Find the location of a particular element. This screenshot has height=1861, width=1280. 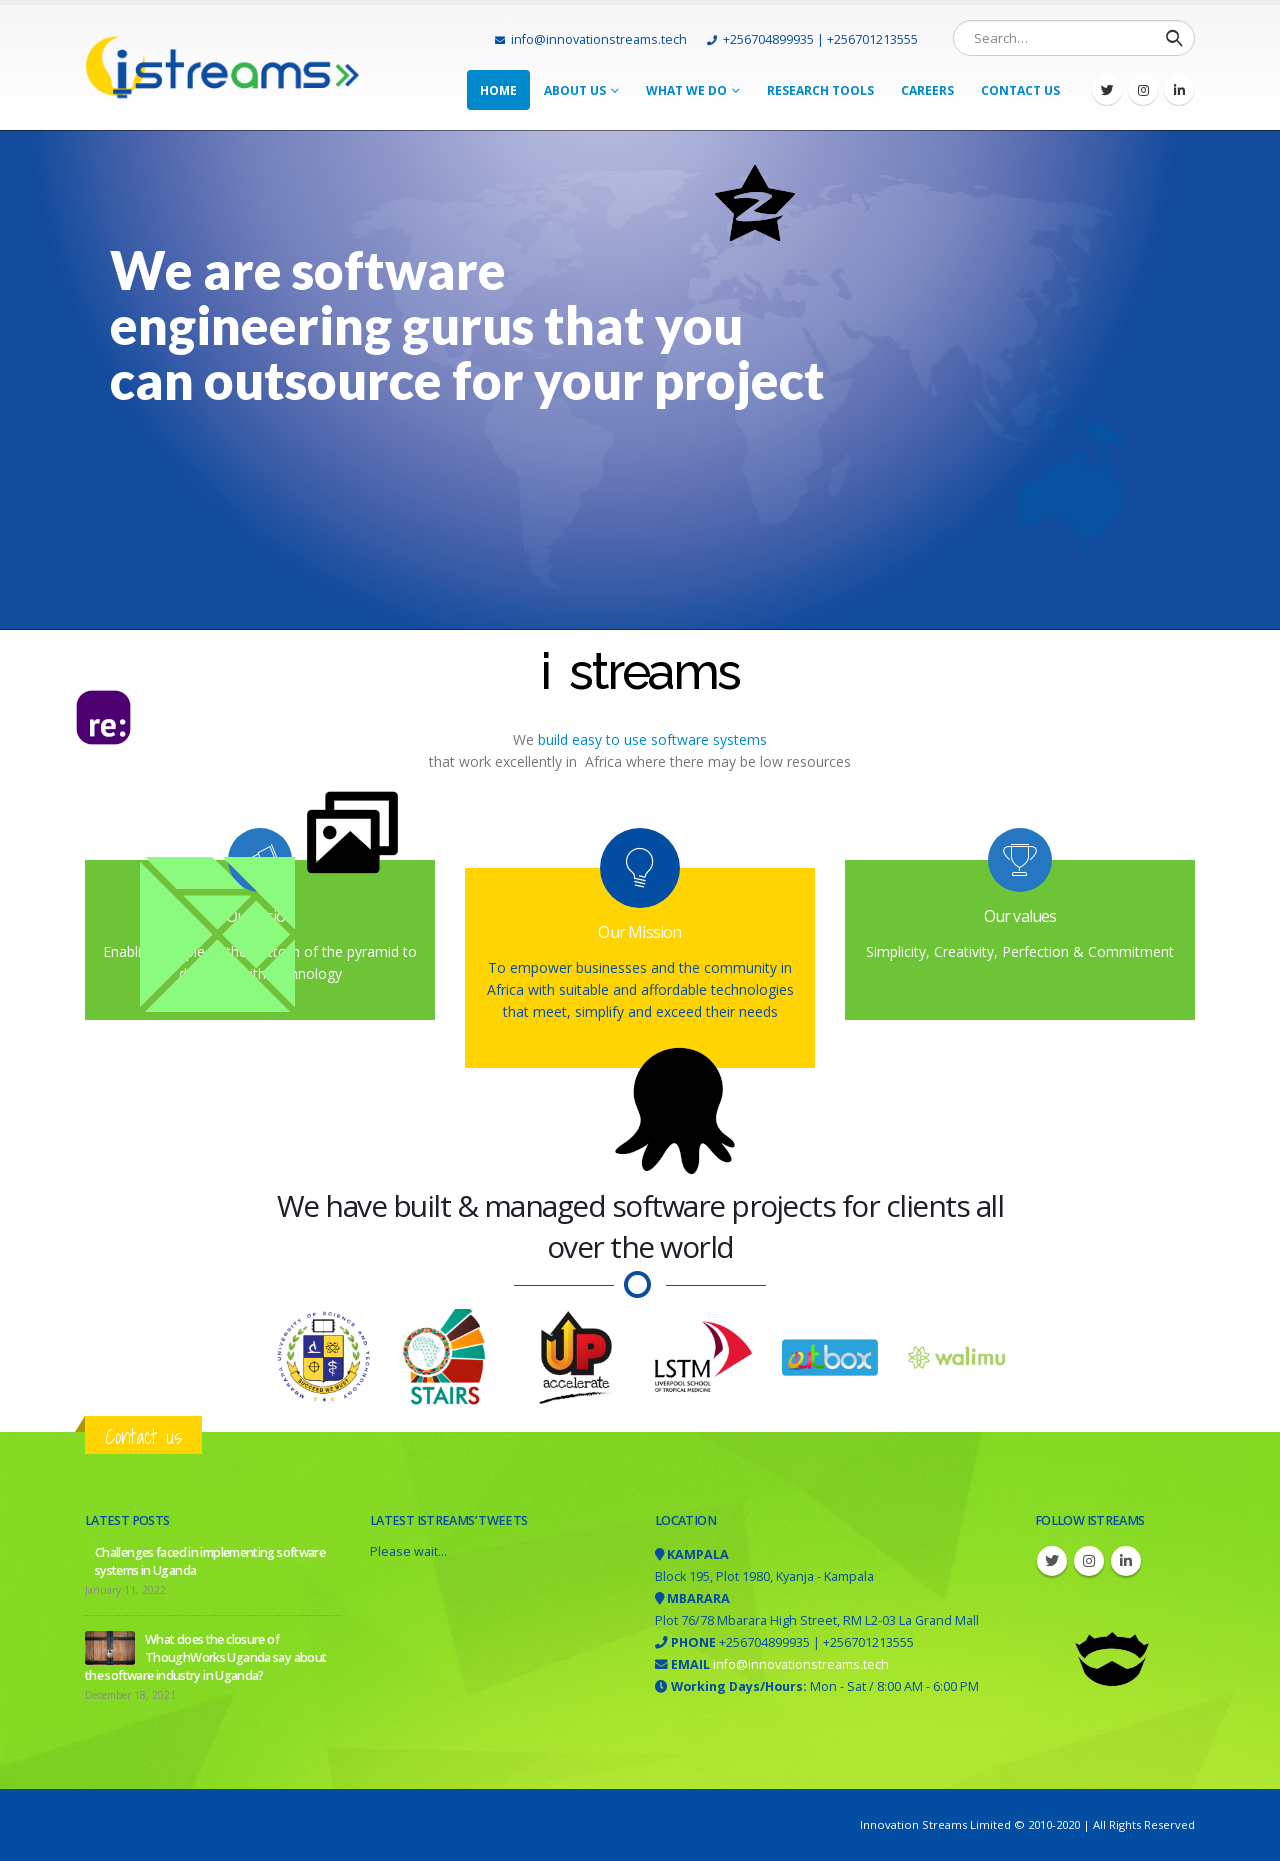

view multiple images or photo gallery is located at coordinates (352, 832).